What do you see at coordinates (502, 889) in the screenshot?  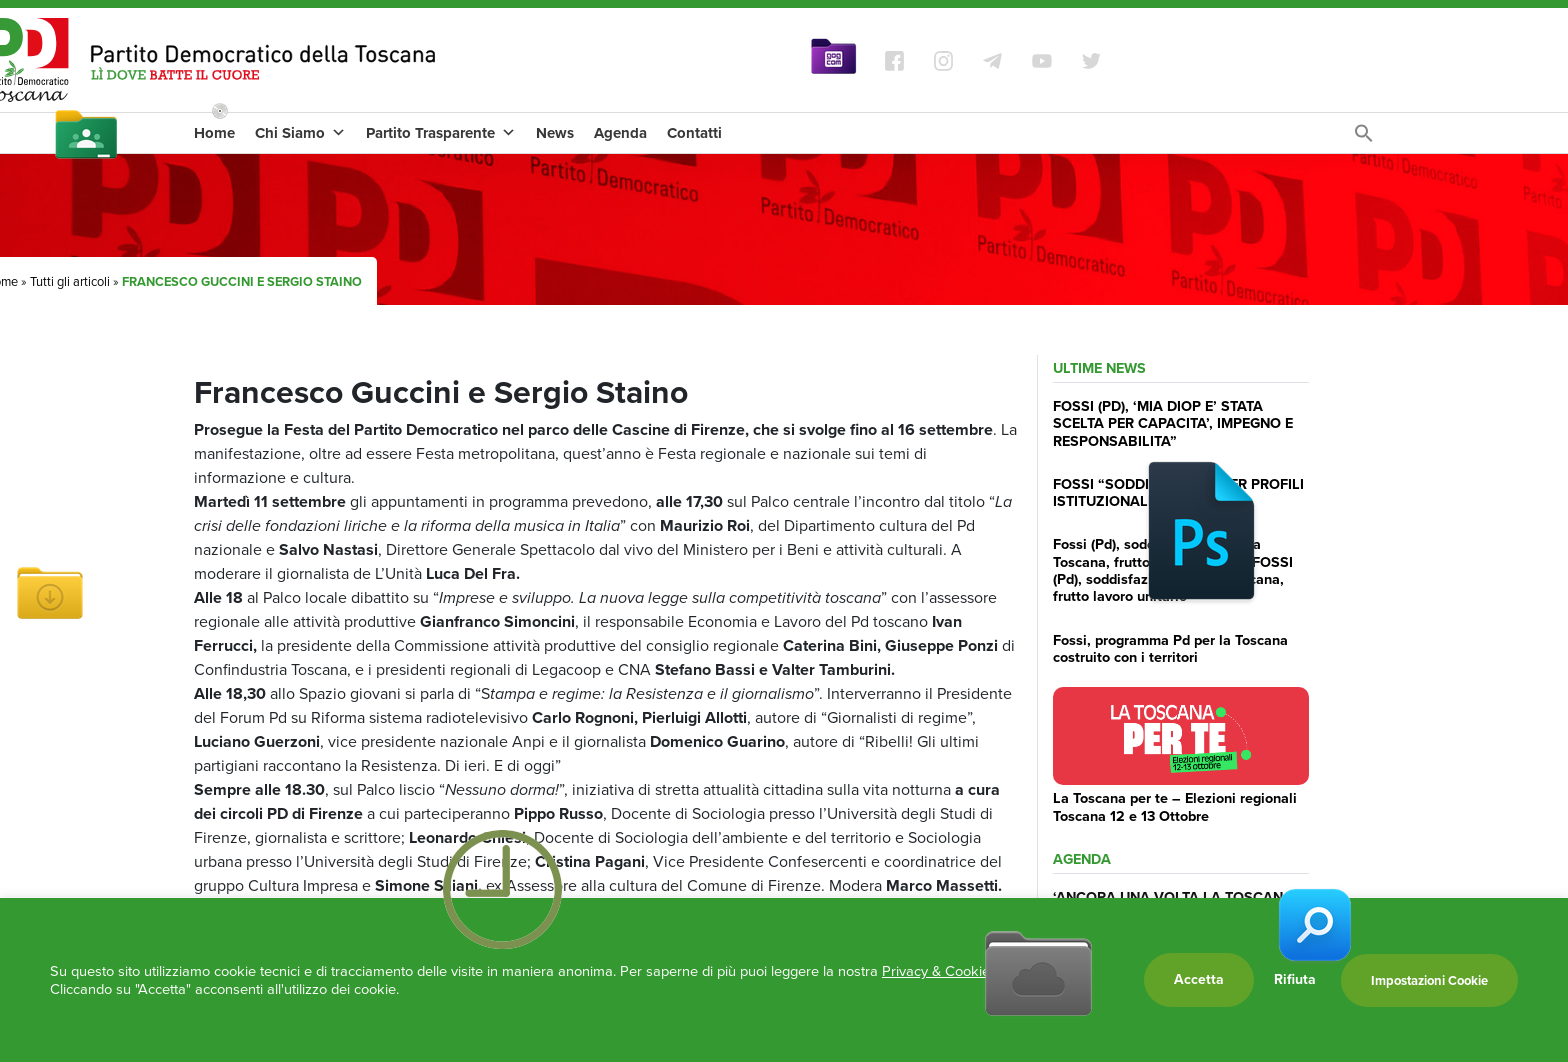 I see `view recently used emojis` at bounding box center [502, 889].